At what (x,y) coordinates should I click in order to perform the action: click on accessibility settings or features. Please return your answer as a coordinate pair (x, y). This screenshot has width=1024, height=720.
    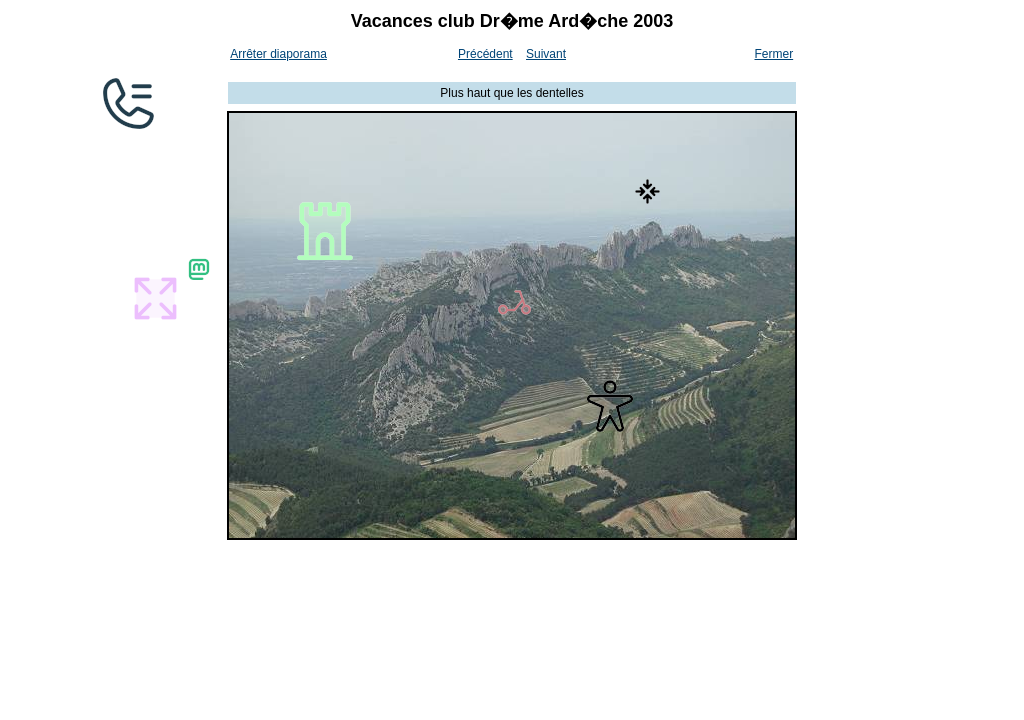
    Looking at the image, I should click on (610, 407).